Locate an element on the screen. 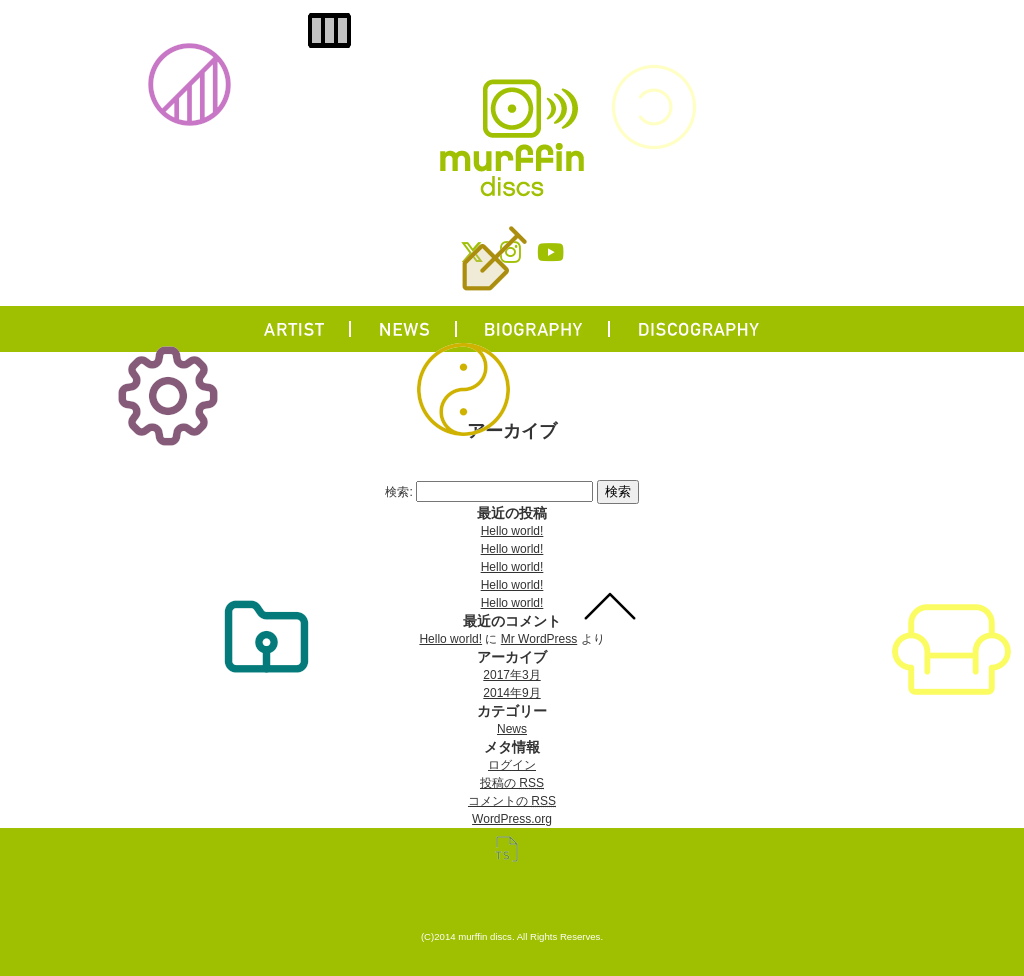 This screenshot has height=976, width=1024. switch to week view in a calendar is located at coordinates (329, 30).